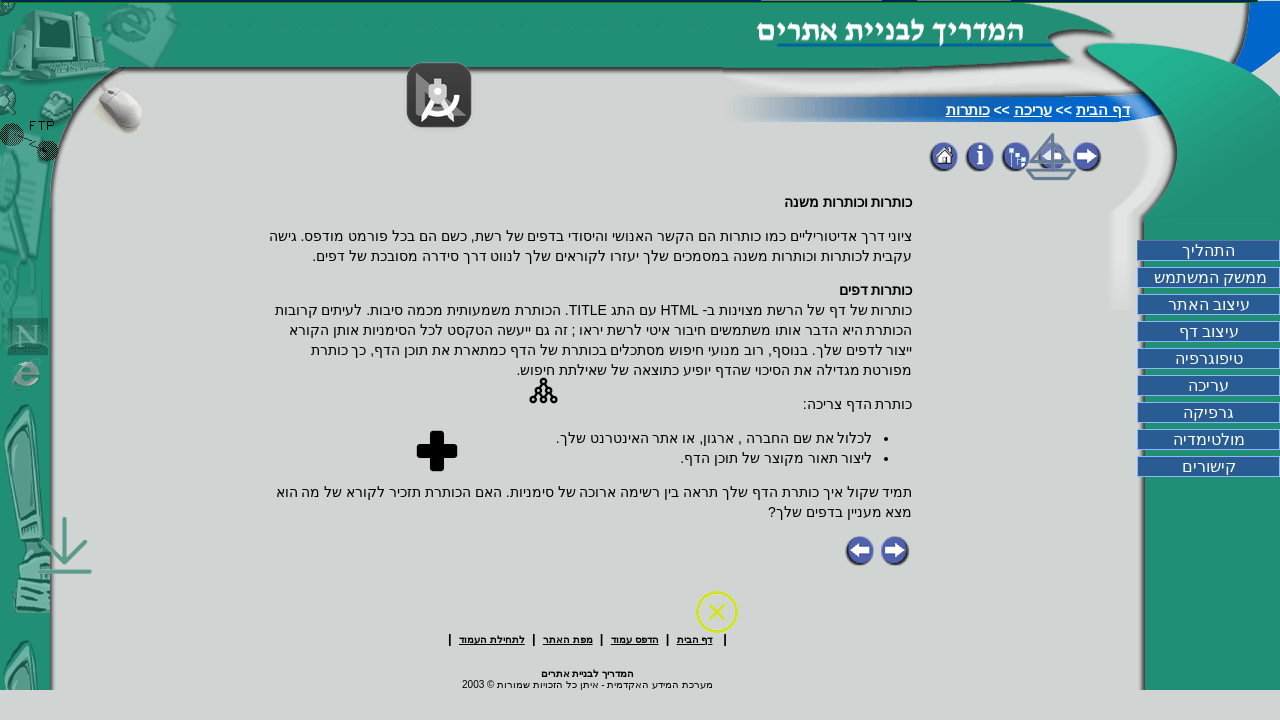 The height and width of the screenshot is (720, 1280). What do you see at coordinates (64, 546) in the screenshot?
I see `download a file` at bounding box center [64, 546].